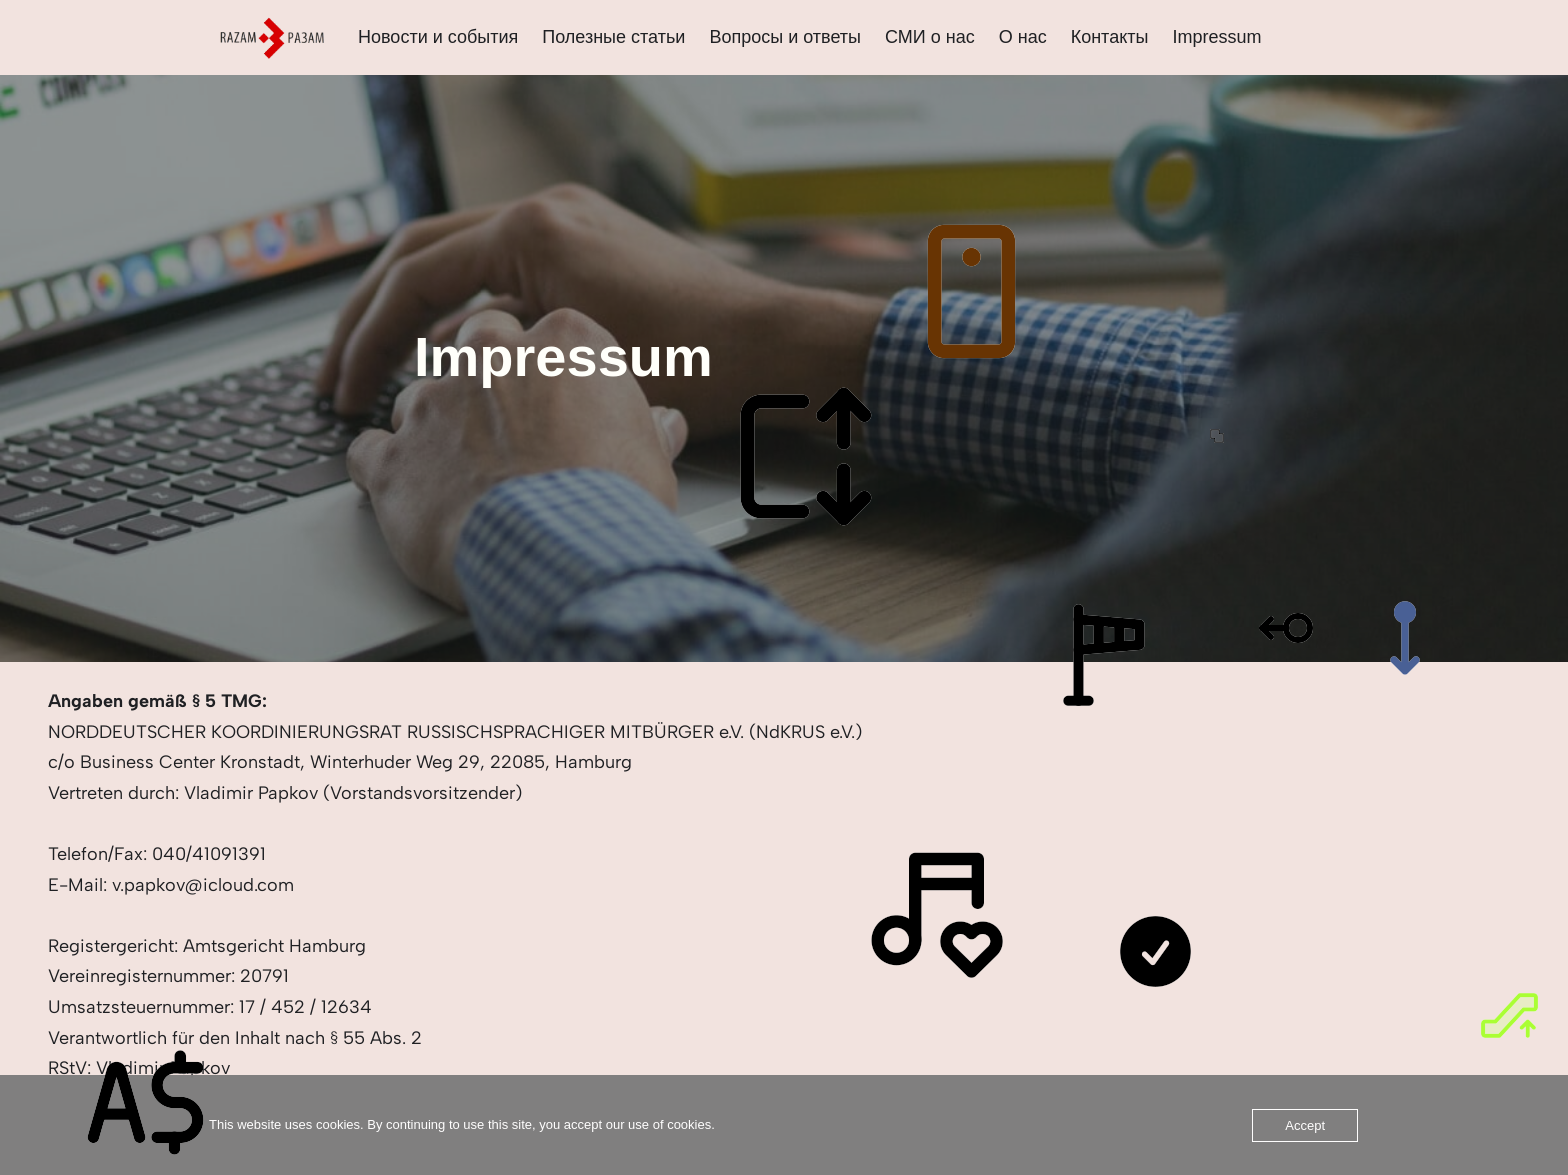 The image size is (1568, 1175). What do you see at coordinates (1405, 638) in the screenshot?
I see `scroll down or view more content` at bounding box center [1405, 638].